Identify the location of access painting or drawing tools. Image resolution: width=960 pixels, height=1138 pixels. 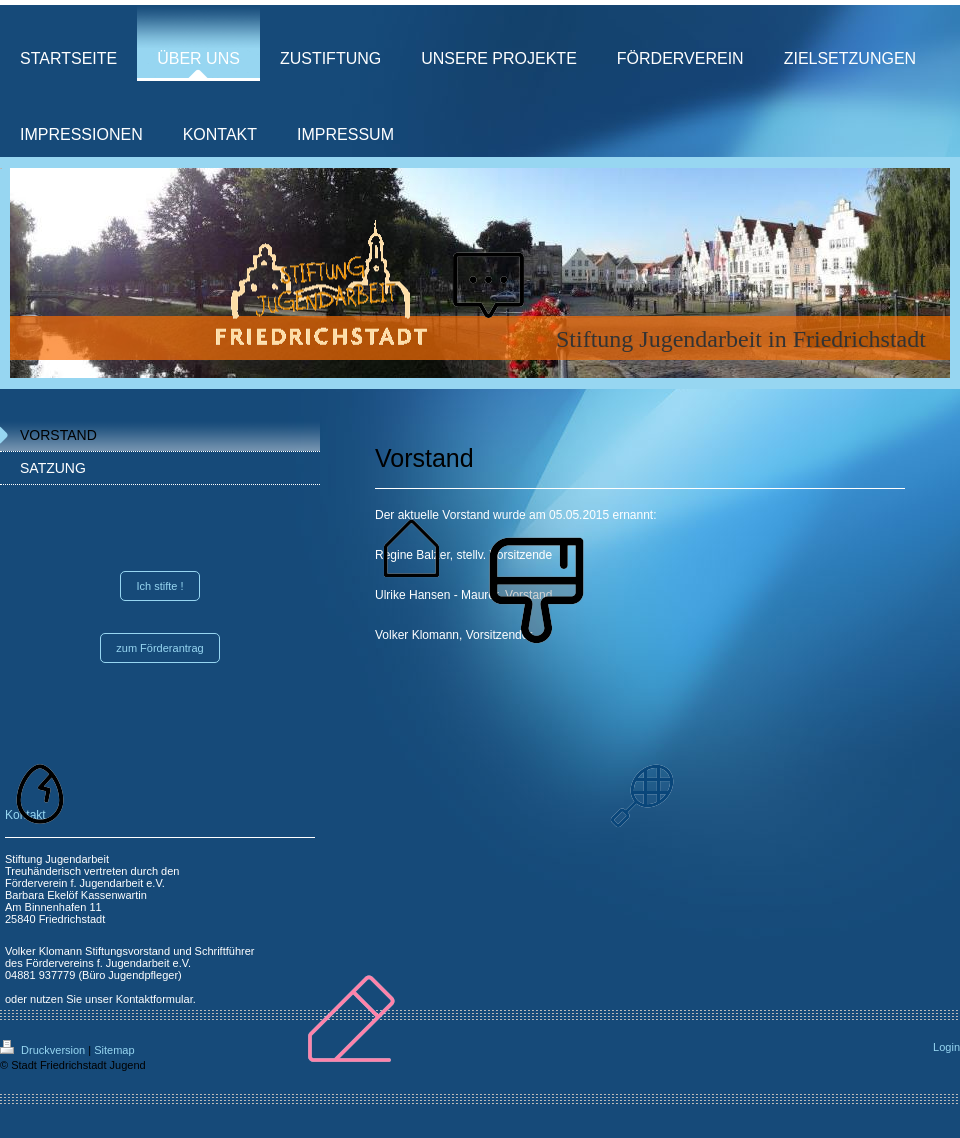
(536, 588).